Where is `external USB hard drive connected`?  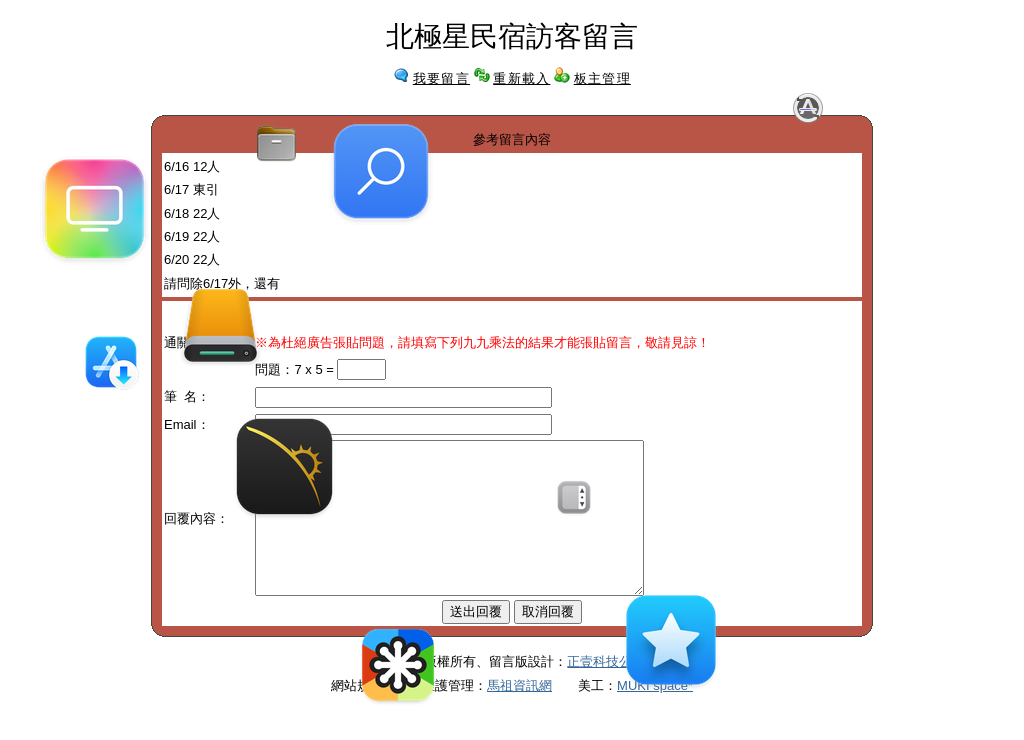
external USB hard drive connected is located at coordinates (220, 325).